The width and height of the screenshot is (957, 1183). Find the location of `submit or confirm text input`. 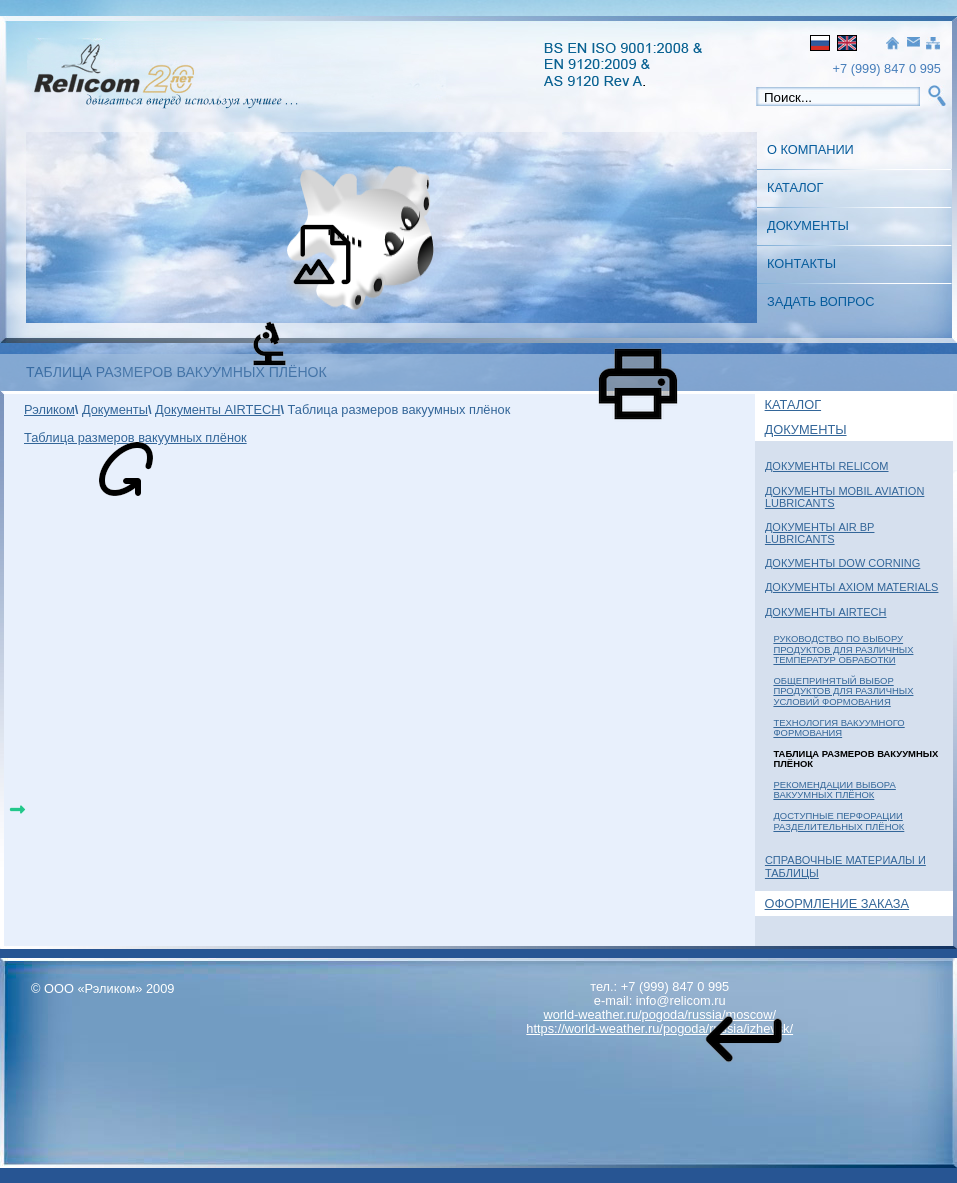

submit or confirm text input is located at coordinates (745, 1039).